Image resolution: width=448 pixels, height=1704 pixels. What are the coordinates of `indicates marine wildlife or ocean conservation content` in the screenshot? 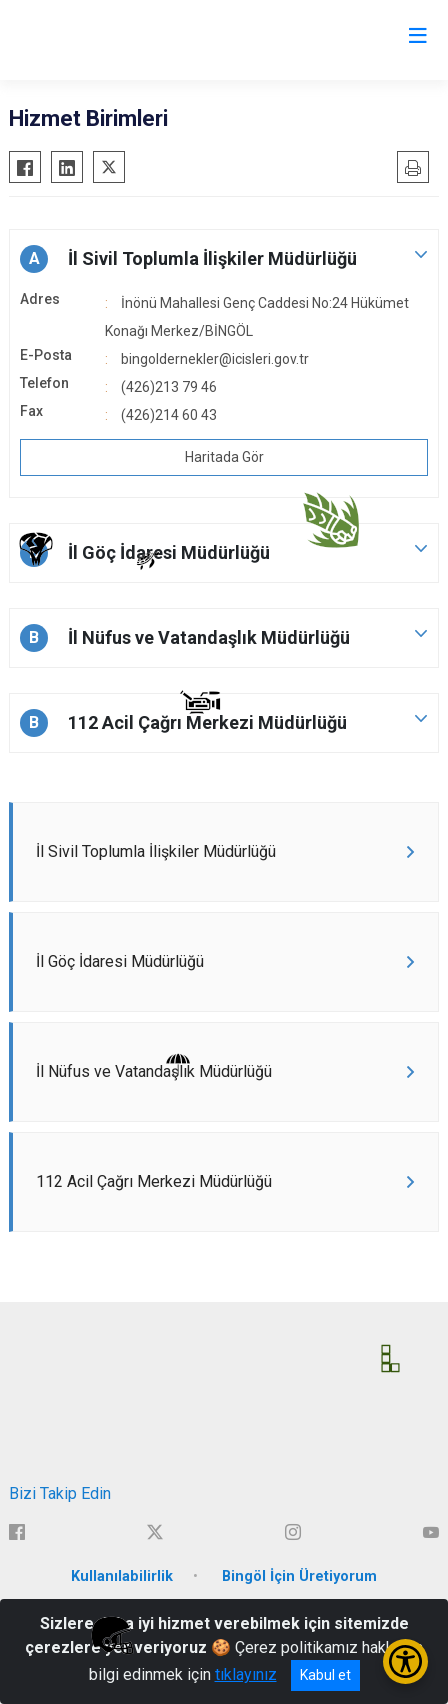 It's located at (148, 561).